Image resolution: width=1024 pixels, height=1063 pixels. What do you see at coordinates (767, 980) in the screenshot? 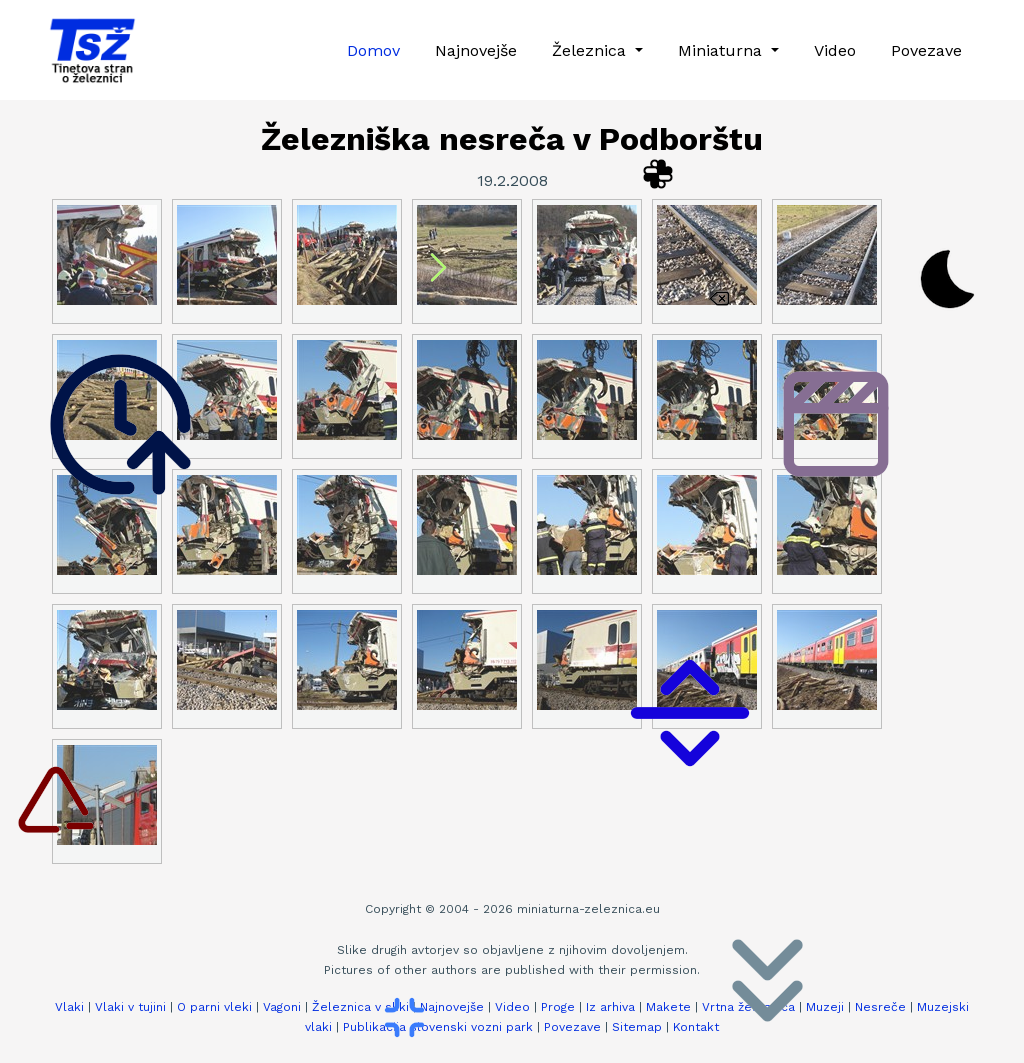
I see `scroll down or view more content` at bounding box center [767, 980].